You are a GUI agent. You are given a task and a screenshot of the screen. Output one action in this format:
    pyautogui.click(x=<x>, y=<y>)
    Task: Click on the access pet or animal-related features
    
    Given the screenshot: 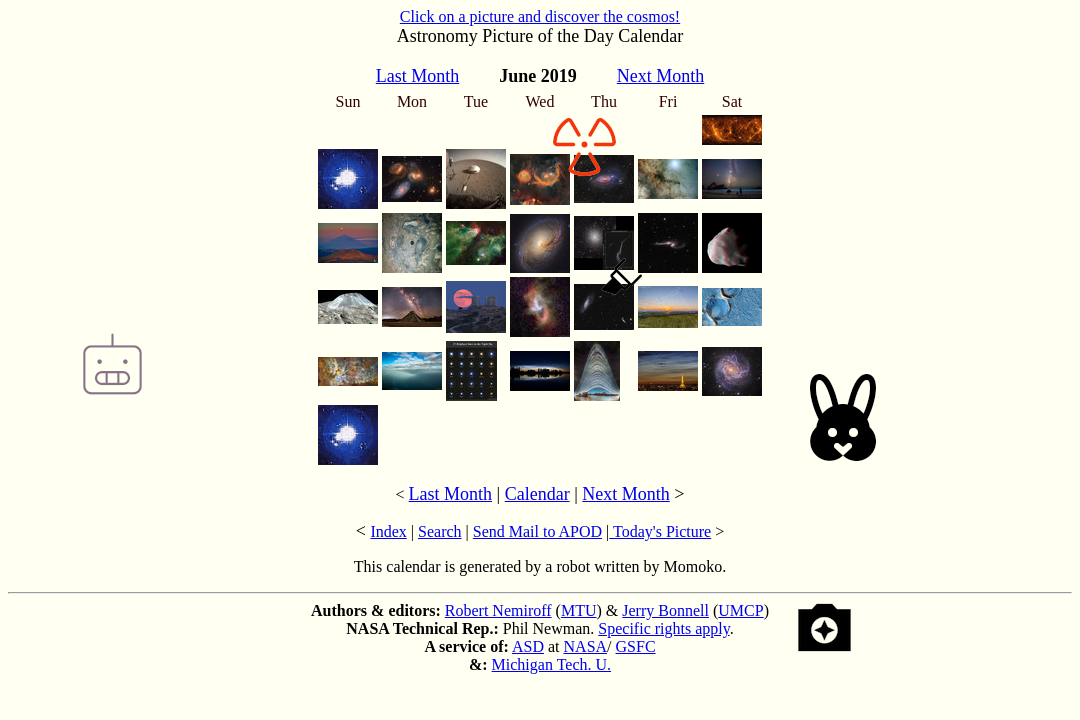 What is the action you would take?
    pyautogui.click(x=843, y=419)
    